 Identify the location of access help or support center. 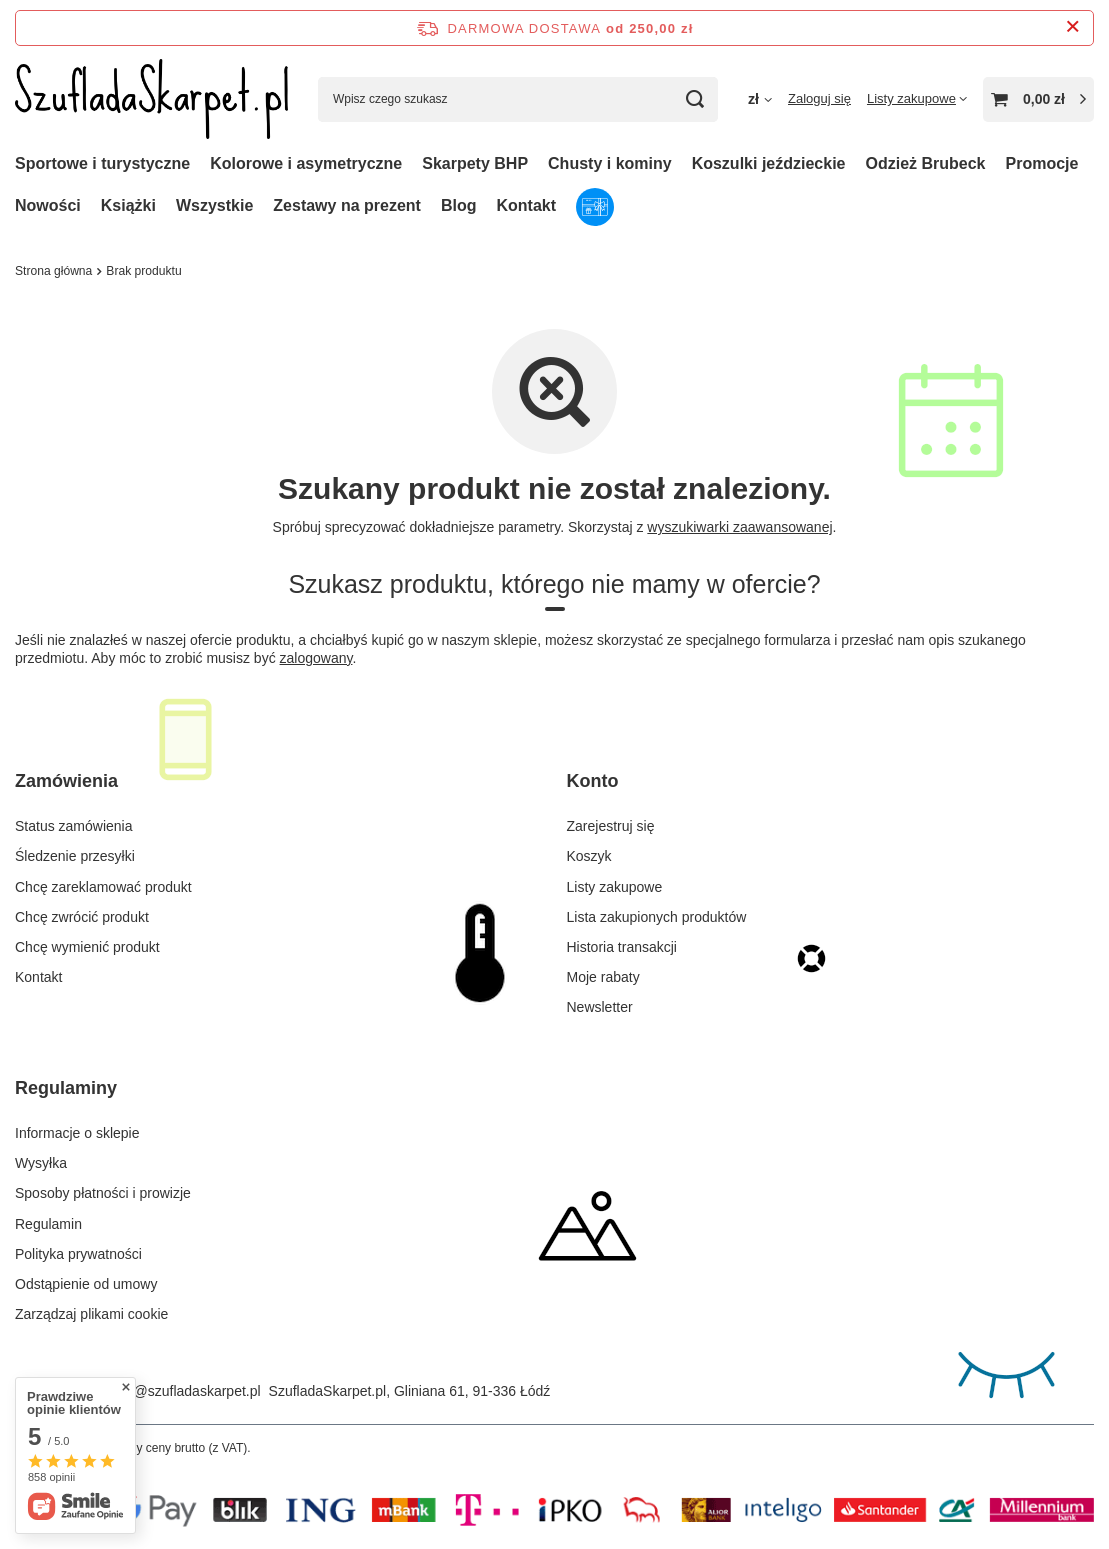
(811, 958).